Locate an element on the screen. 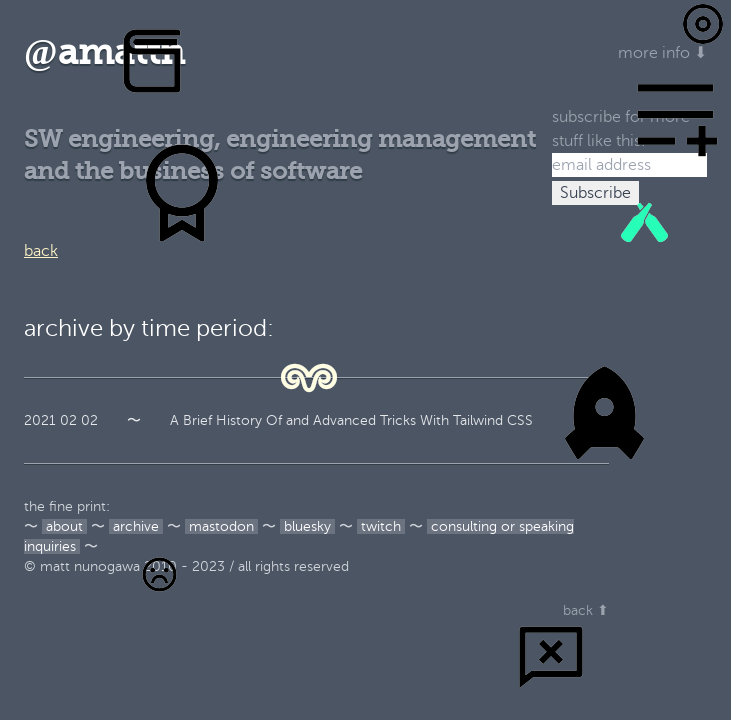  view achievements or awards is located at coordinates (182, 194).